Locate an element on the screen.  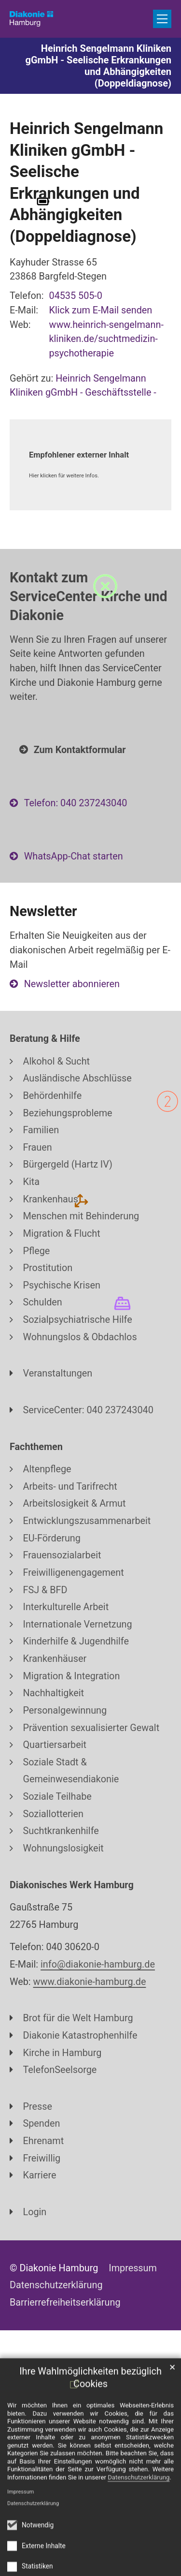
access 3D vector or axis controls is located at coordinates (81, 1201).